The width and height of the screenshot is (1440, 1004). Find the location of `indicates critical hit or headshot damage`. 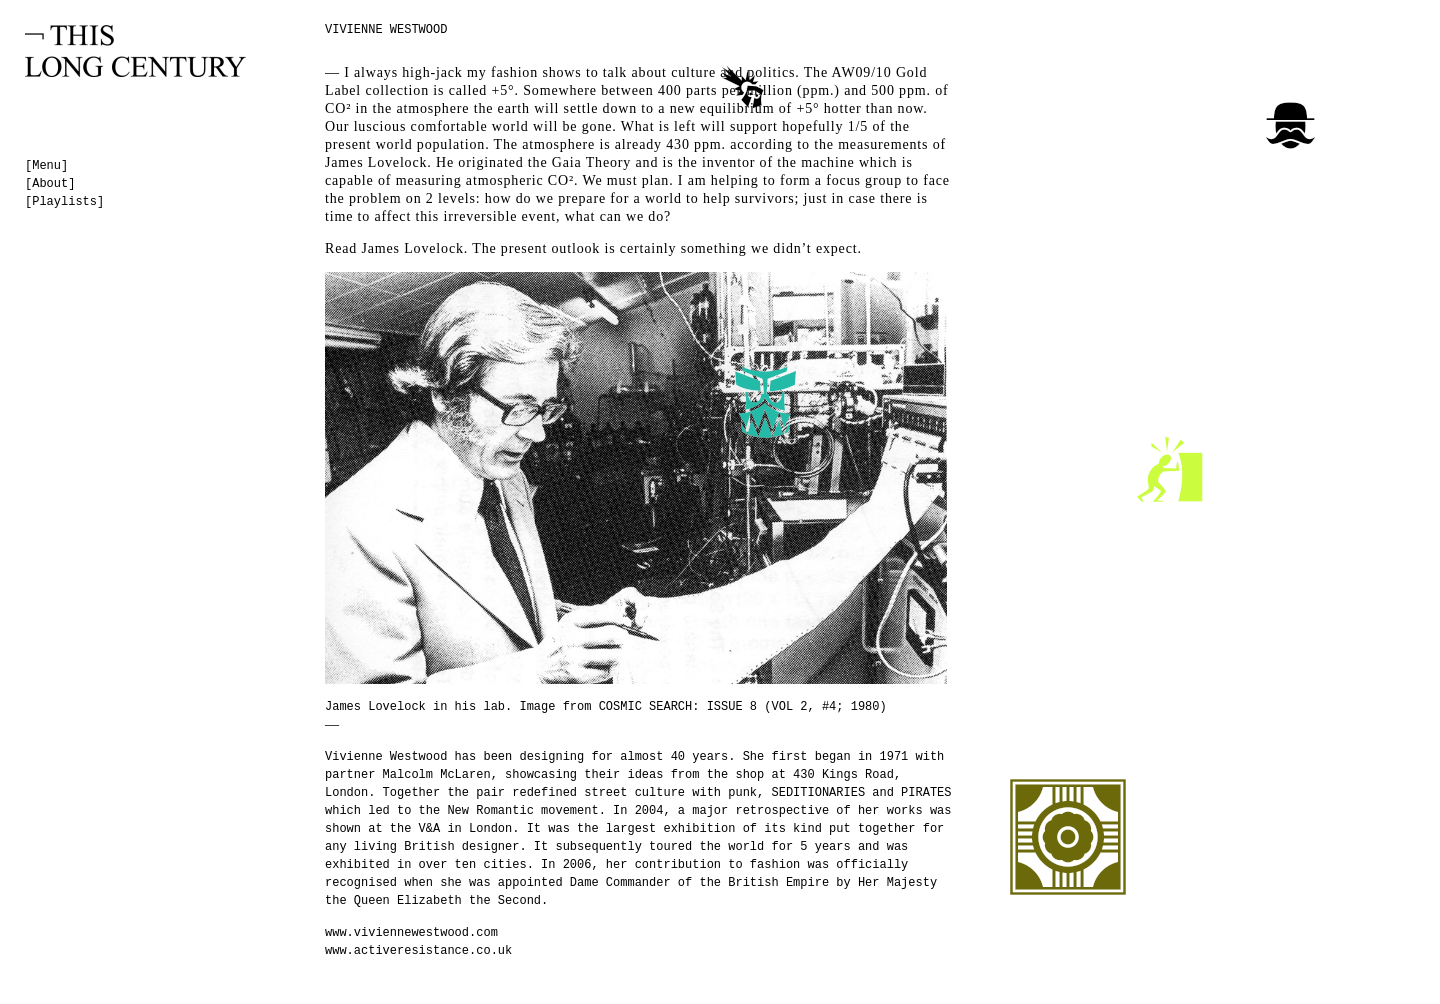

indicates critical hit or headshot damage is located at coordinates (743, 87).